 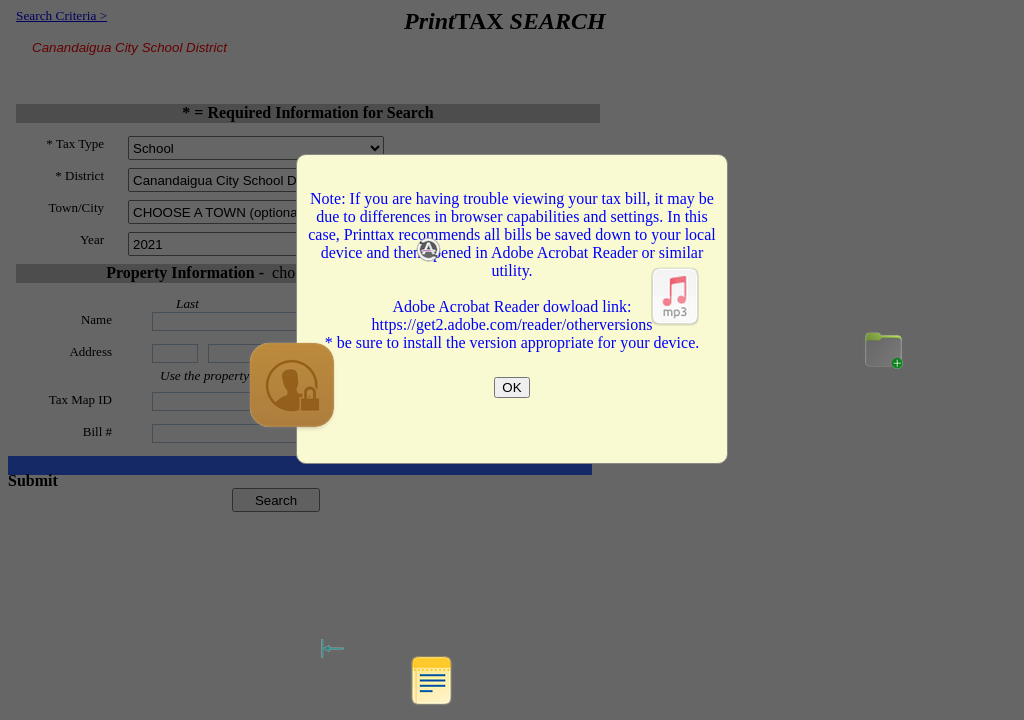 I want to click on configure network information service (NIS) settings, so click(x=292, y=385).